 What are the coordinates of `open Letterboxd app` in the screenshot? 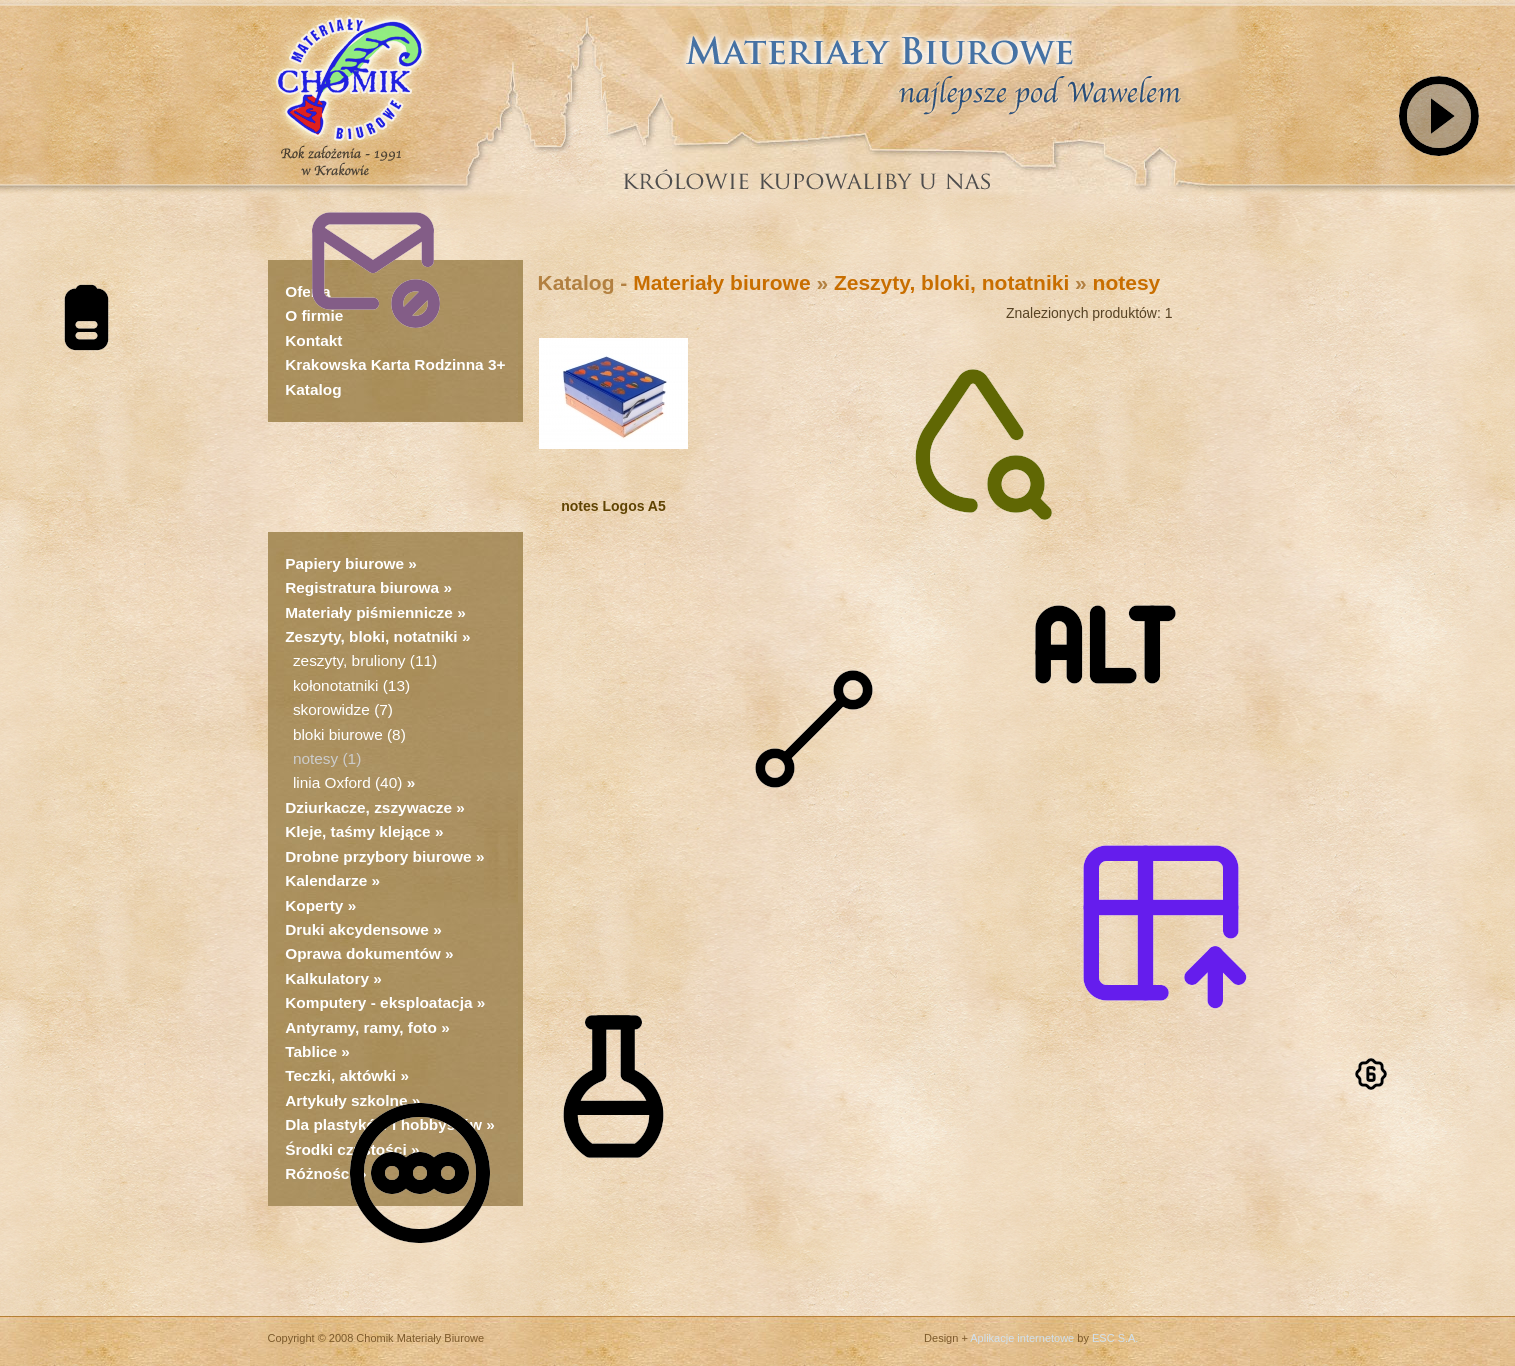 It's located at (420, 1173).